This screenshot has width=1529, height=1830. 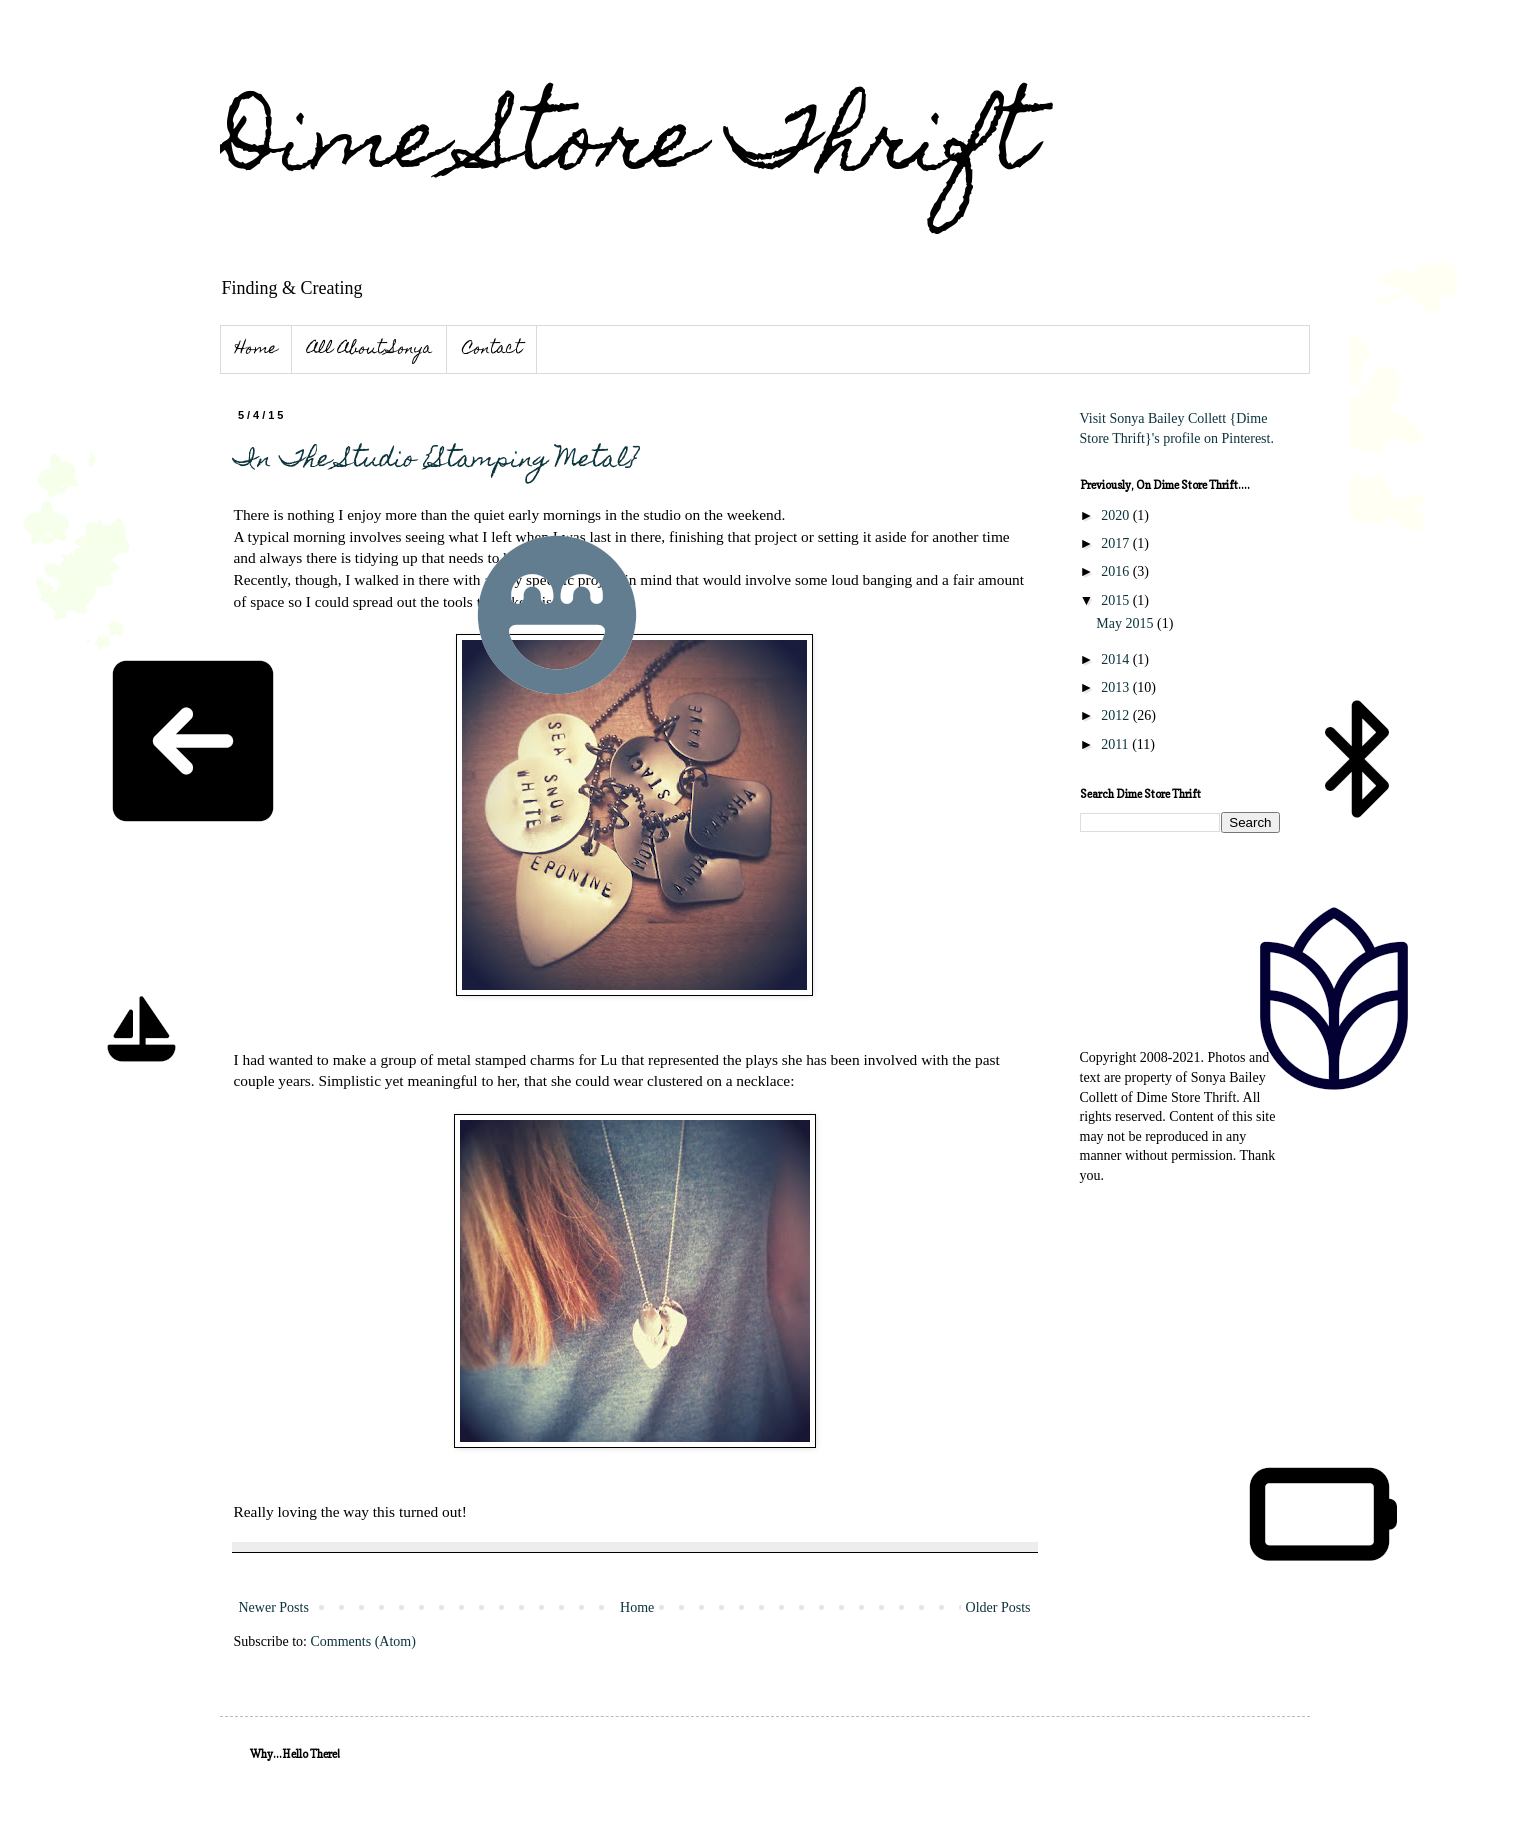 I want to click on indicates empty battery status, so click(x=1319, y=1506).